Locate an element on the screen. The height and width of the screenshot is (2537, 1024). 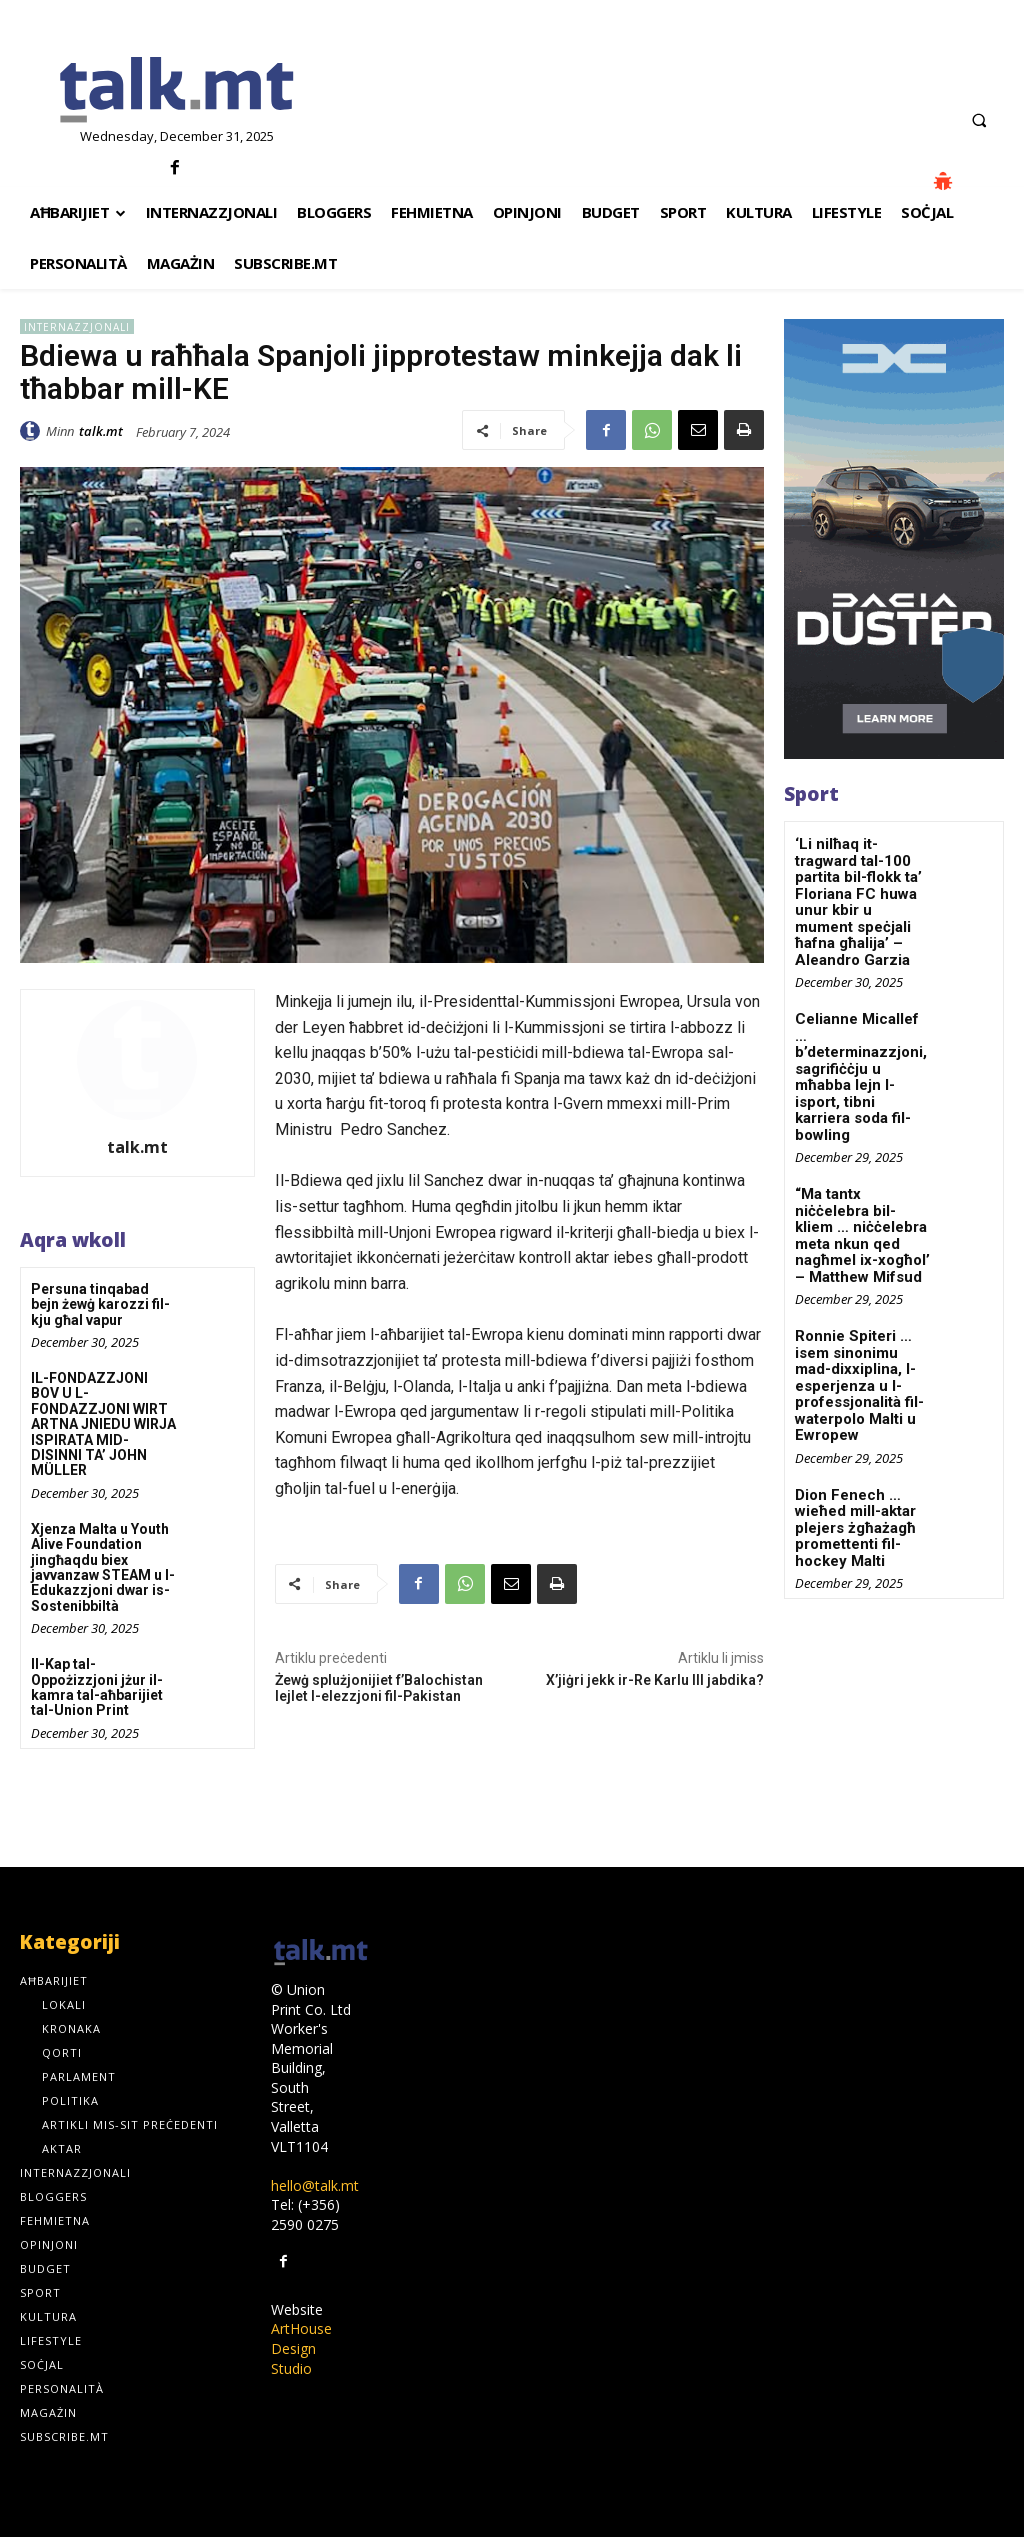
report a bug or issue is located at coordinates (943, 181).